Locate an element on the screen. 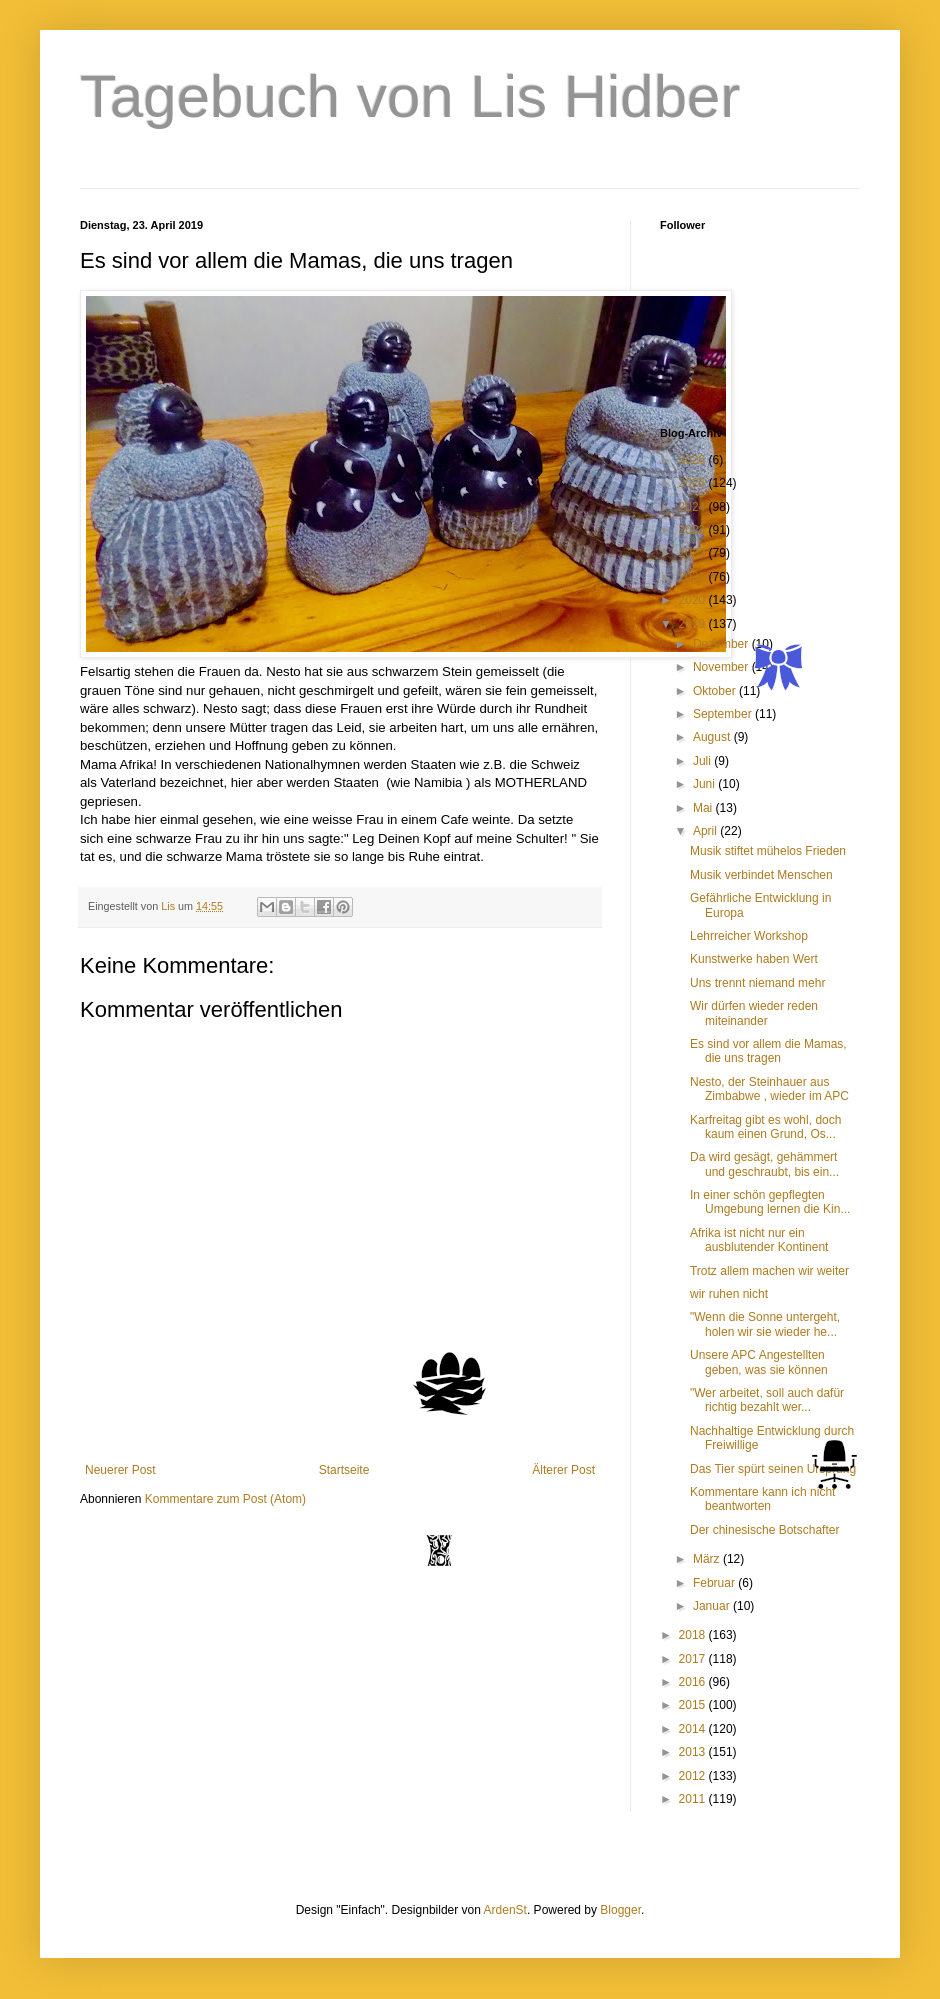 The image size is (940, 1999). browse office furniture options is located at coordinates (834, 1464).